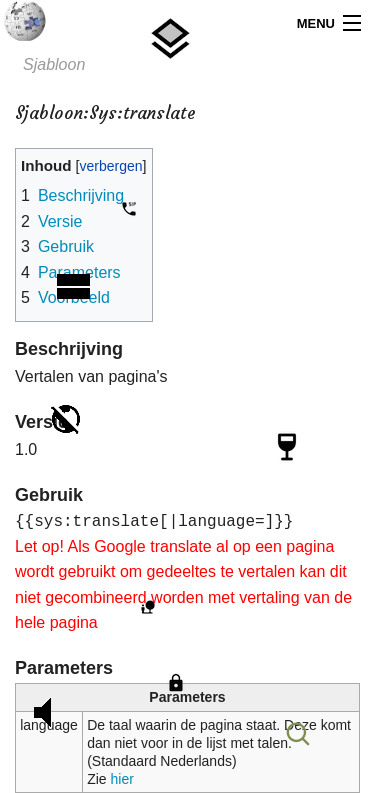 This screenshot has width=375, height=793. What do you see at coordinates (298, 734) in the screenshot?
I see `search for content or items` at bounding box center [298, 734].